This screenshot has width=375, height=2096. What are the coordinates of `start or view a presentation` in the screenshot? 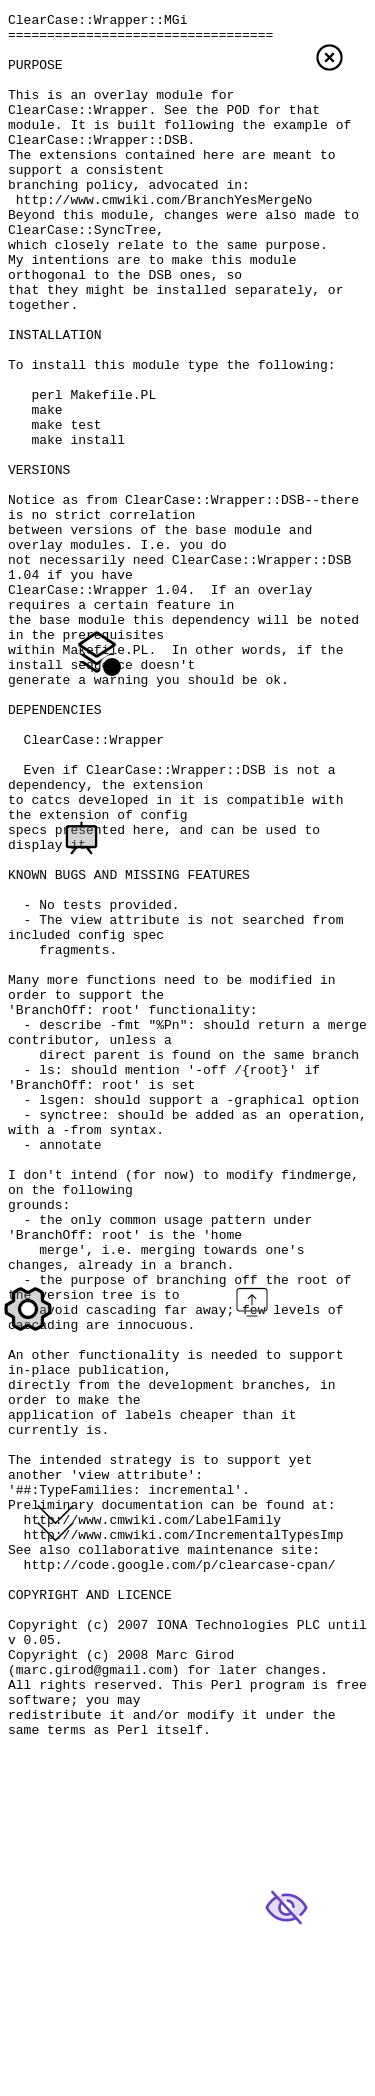 It's located at (81, 838).